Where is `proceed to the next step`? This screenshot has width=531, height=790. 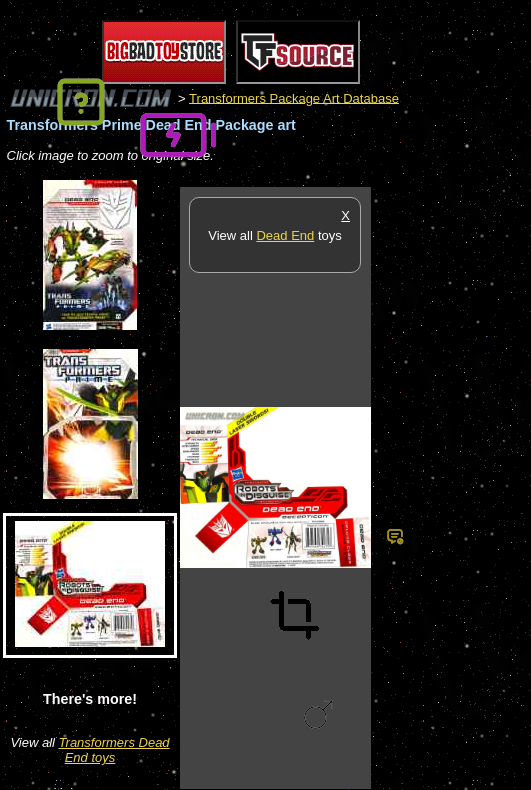 proceed to the next step is located at coordinates (492, 174).